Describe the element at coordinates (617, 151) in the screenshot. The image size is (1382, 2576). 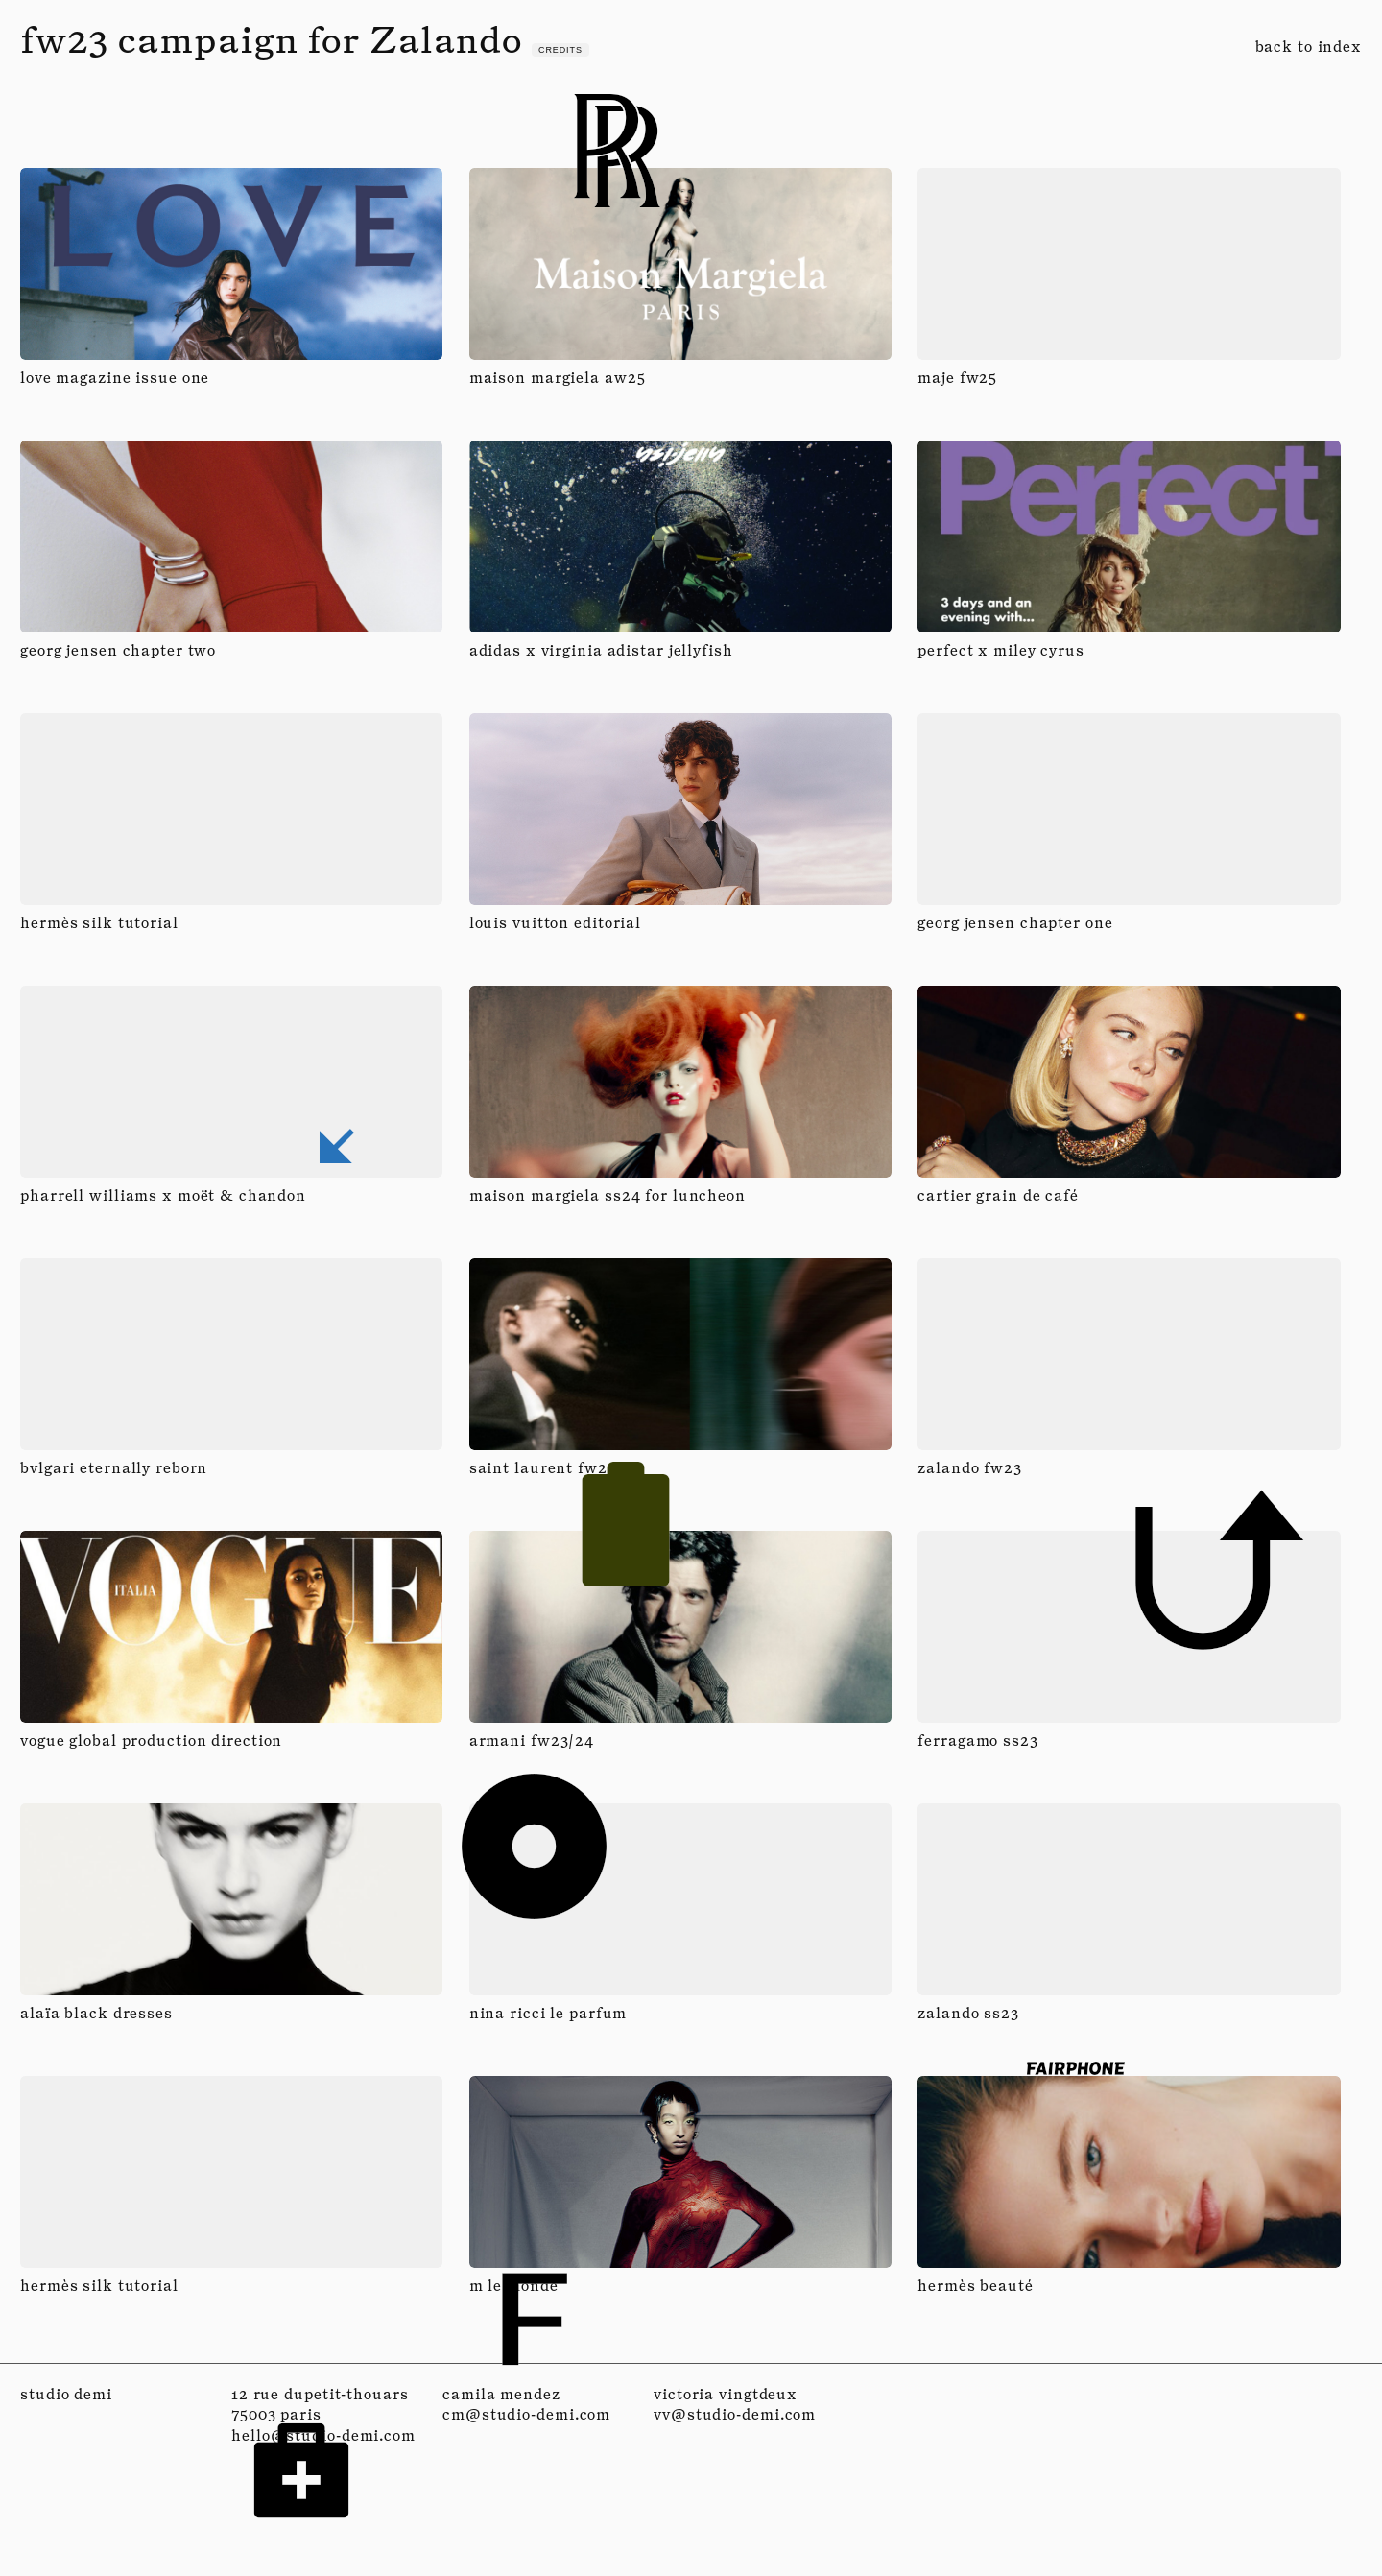
I see `rolls-royce brand logo` at that location.